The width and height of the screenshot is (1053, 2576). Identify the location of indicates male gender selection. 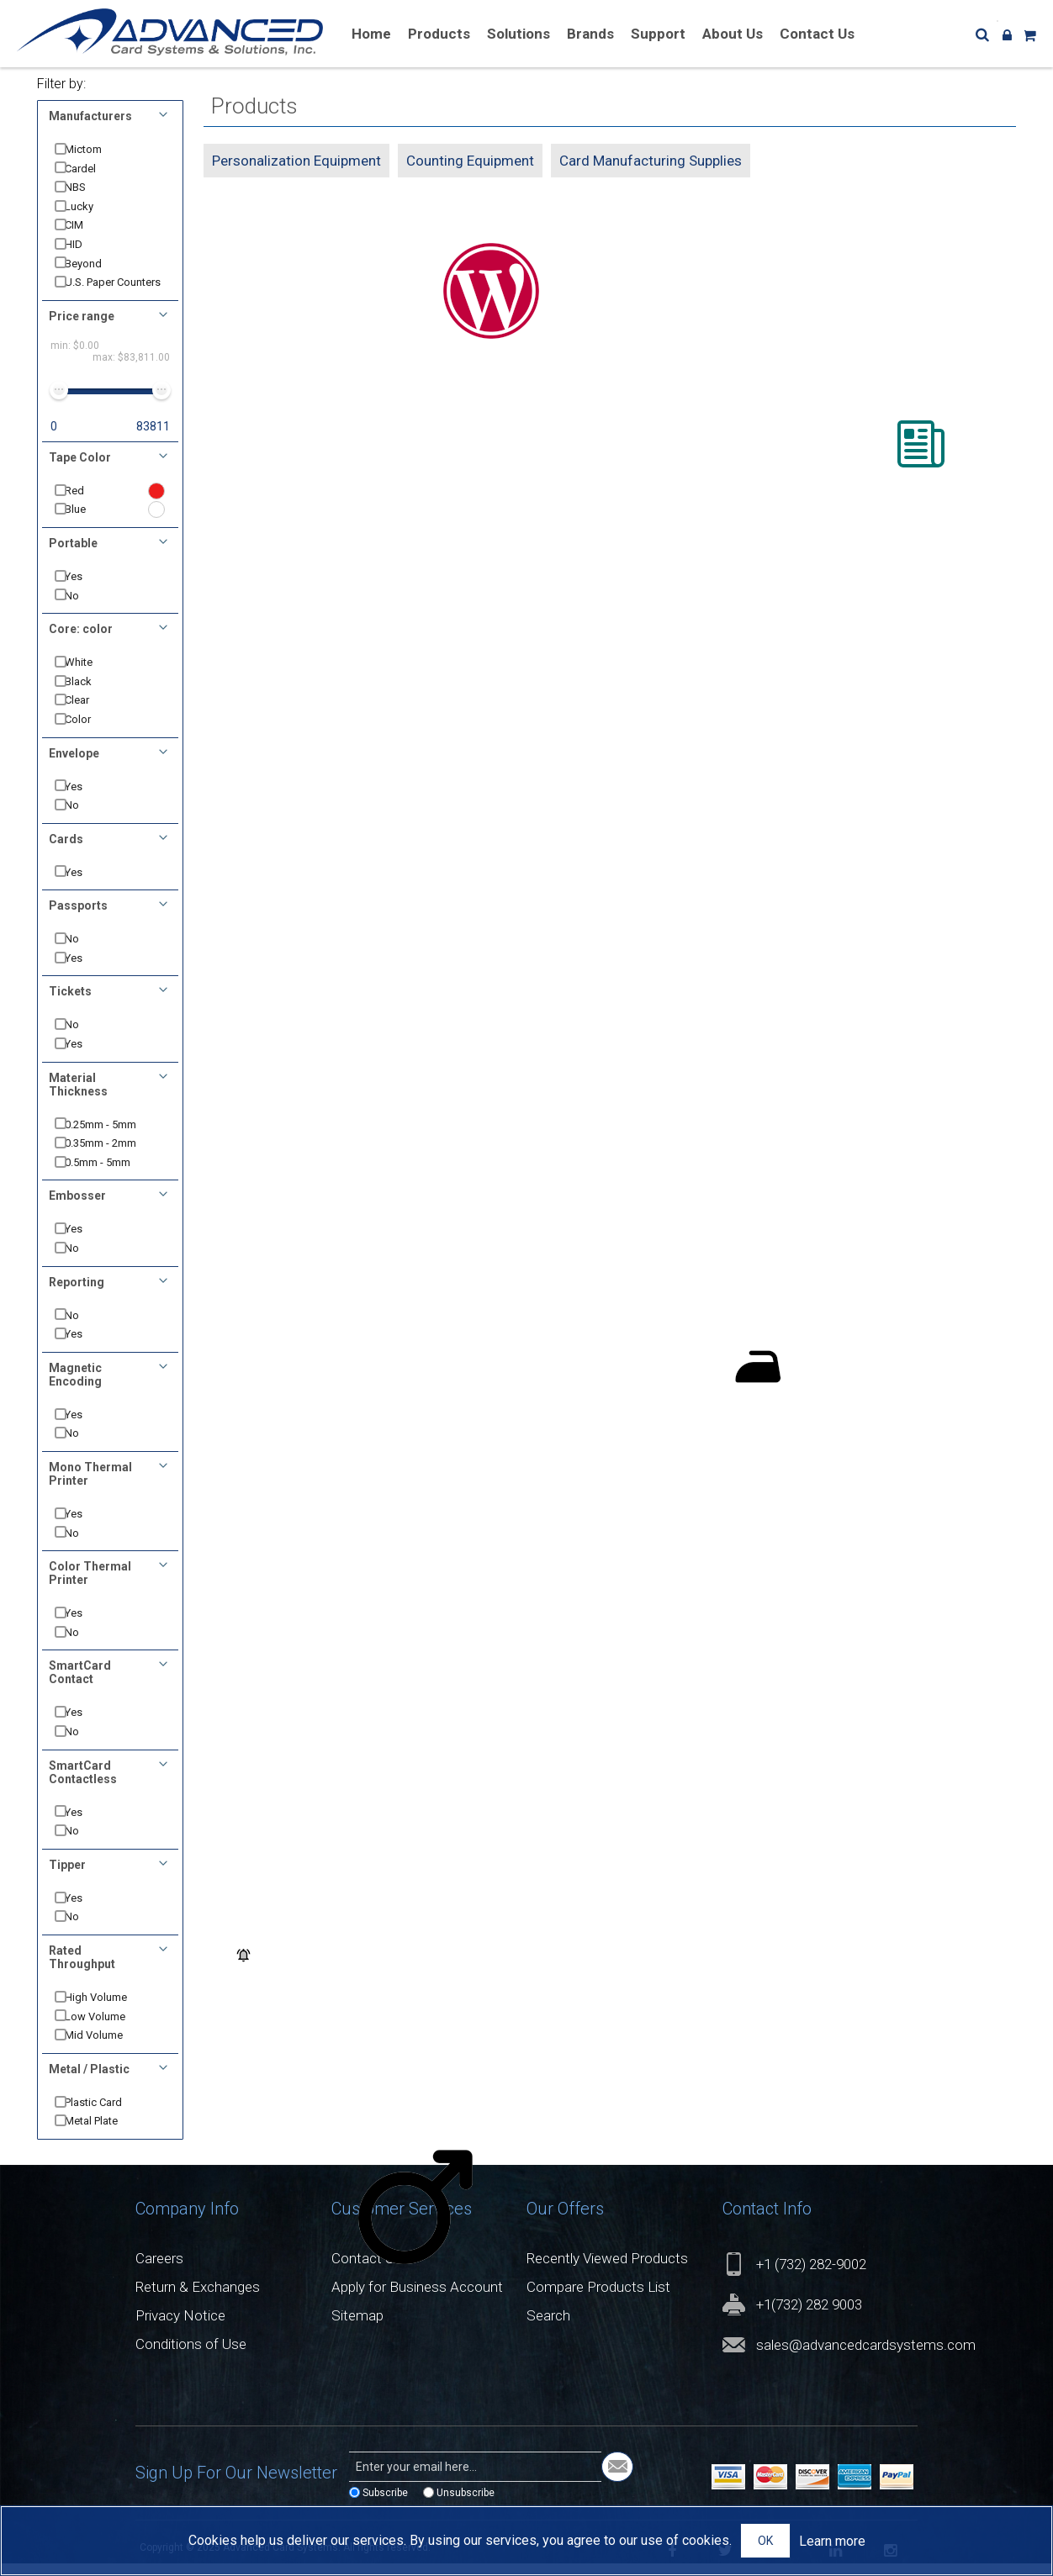
(417, 2204).